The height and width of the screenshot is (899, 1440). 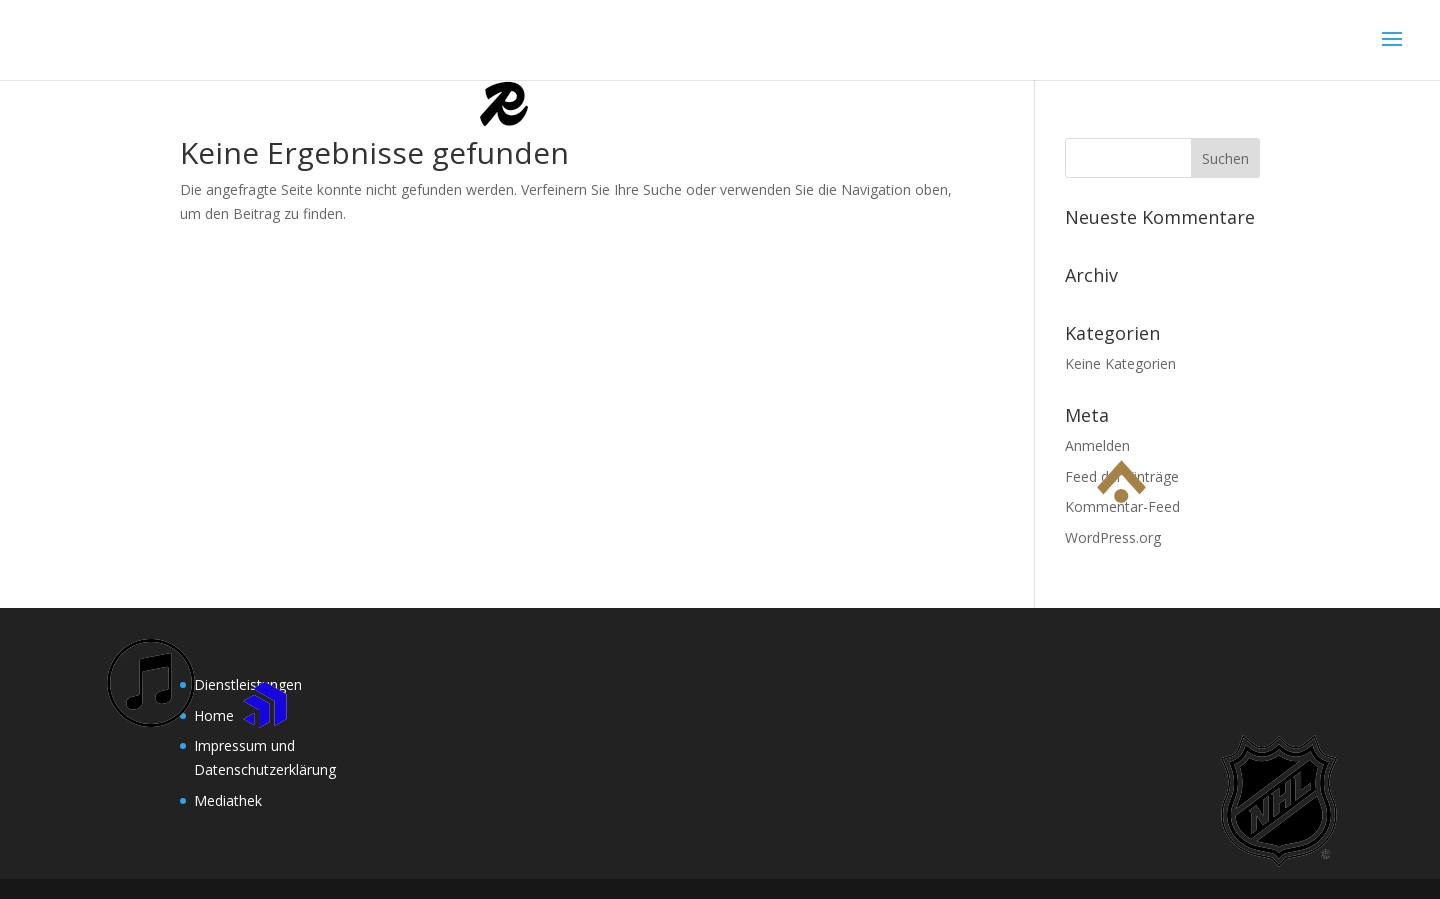 What do you see at coordinates (1279, 801) in the screenshot?
I see `open the NHL app or website` at bounding box center [1279, 801].